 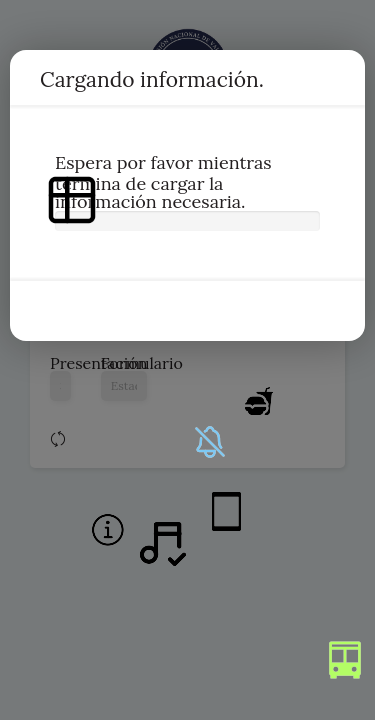 I want to click on switch to tablet display mode, so click(x=226, y=511).